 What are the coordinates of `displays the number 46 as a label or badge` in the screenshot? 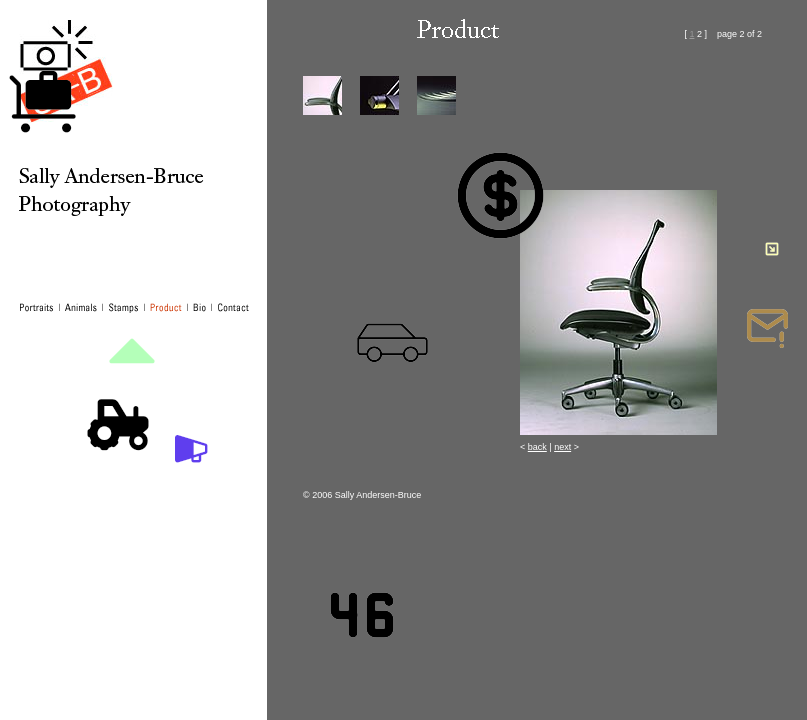 It's located at (362, 615).